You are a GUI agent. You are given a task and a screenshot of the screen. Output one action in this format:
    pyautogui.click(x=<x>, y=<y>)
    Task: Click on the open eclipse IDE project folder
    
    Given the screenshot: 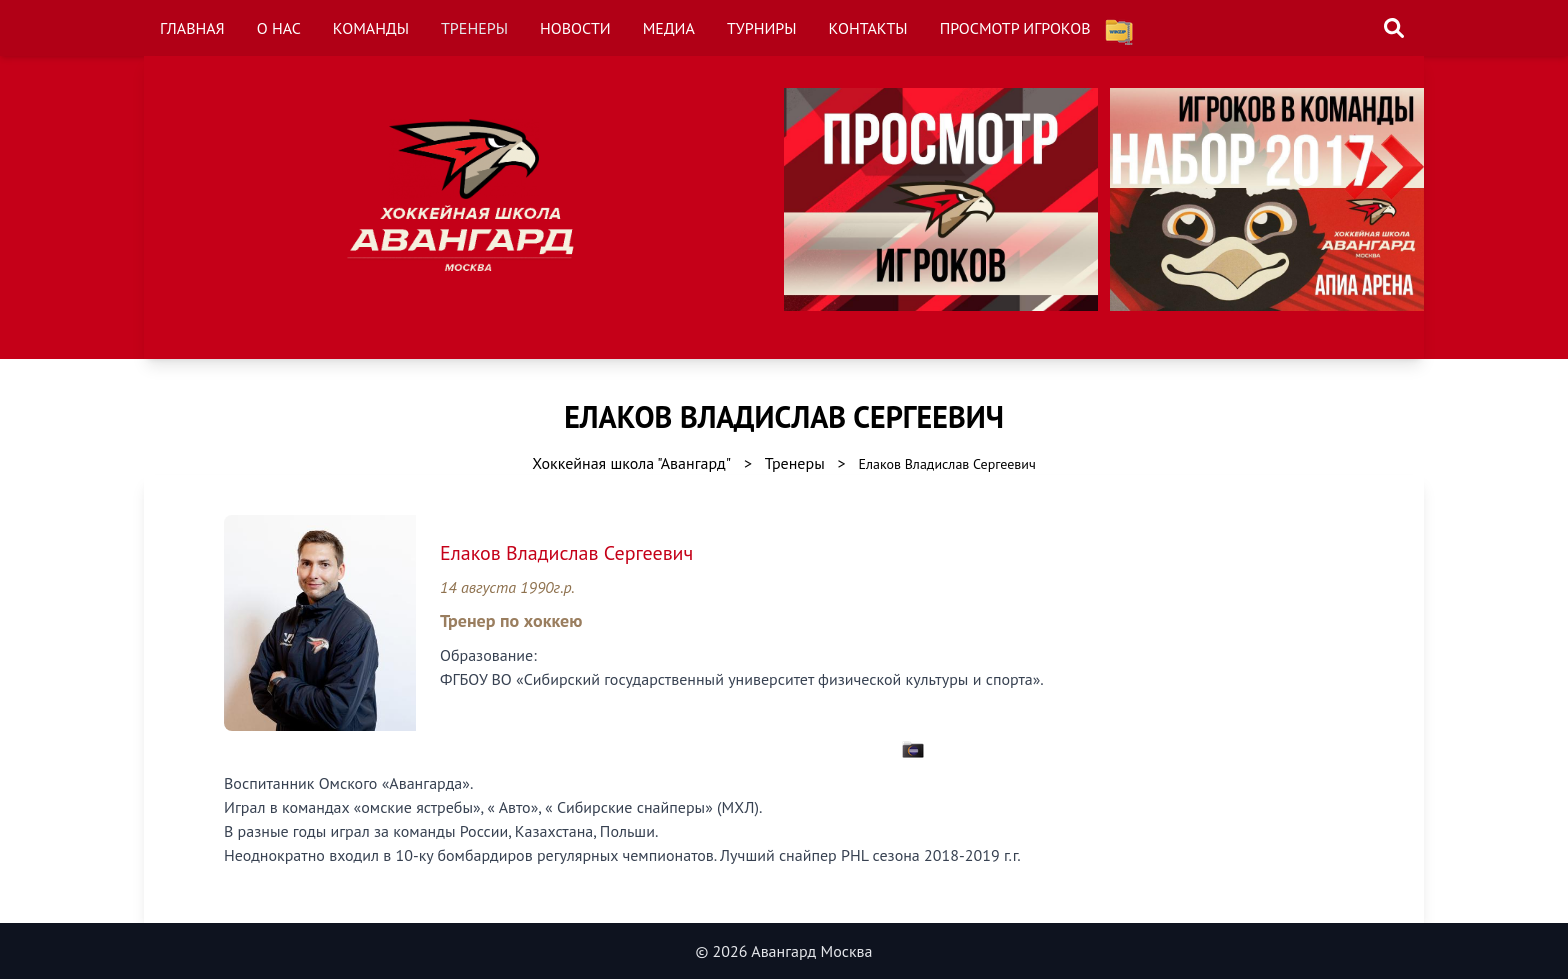 What is the action you would take?
    pyautogui.click(x=913, y=750)
    